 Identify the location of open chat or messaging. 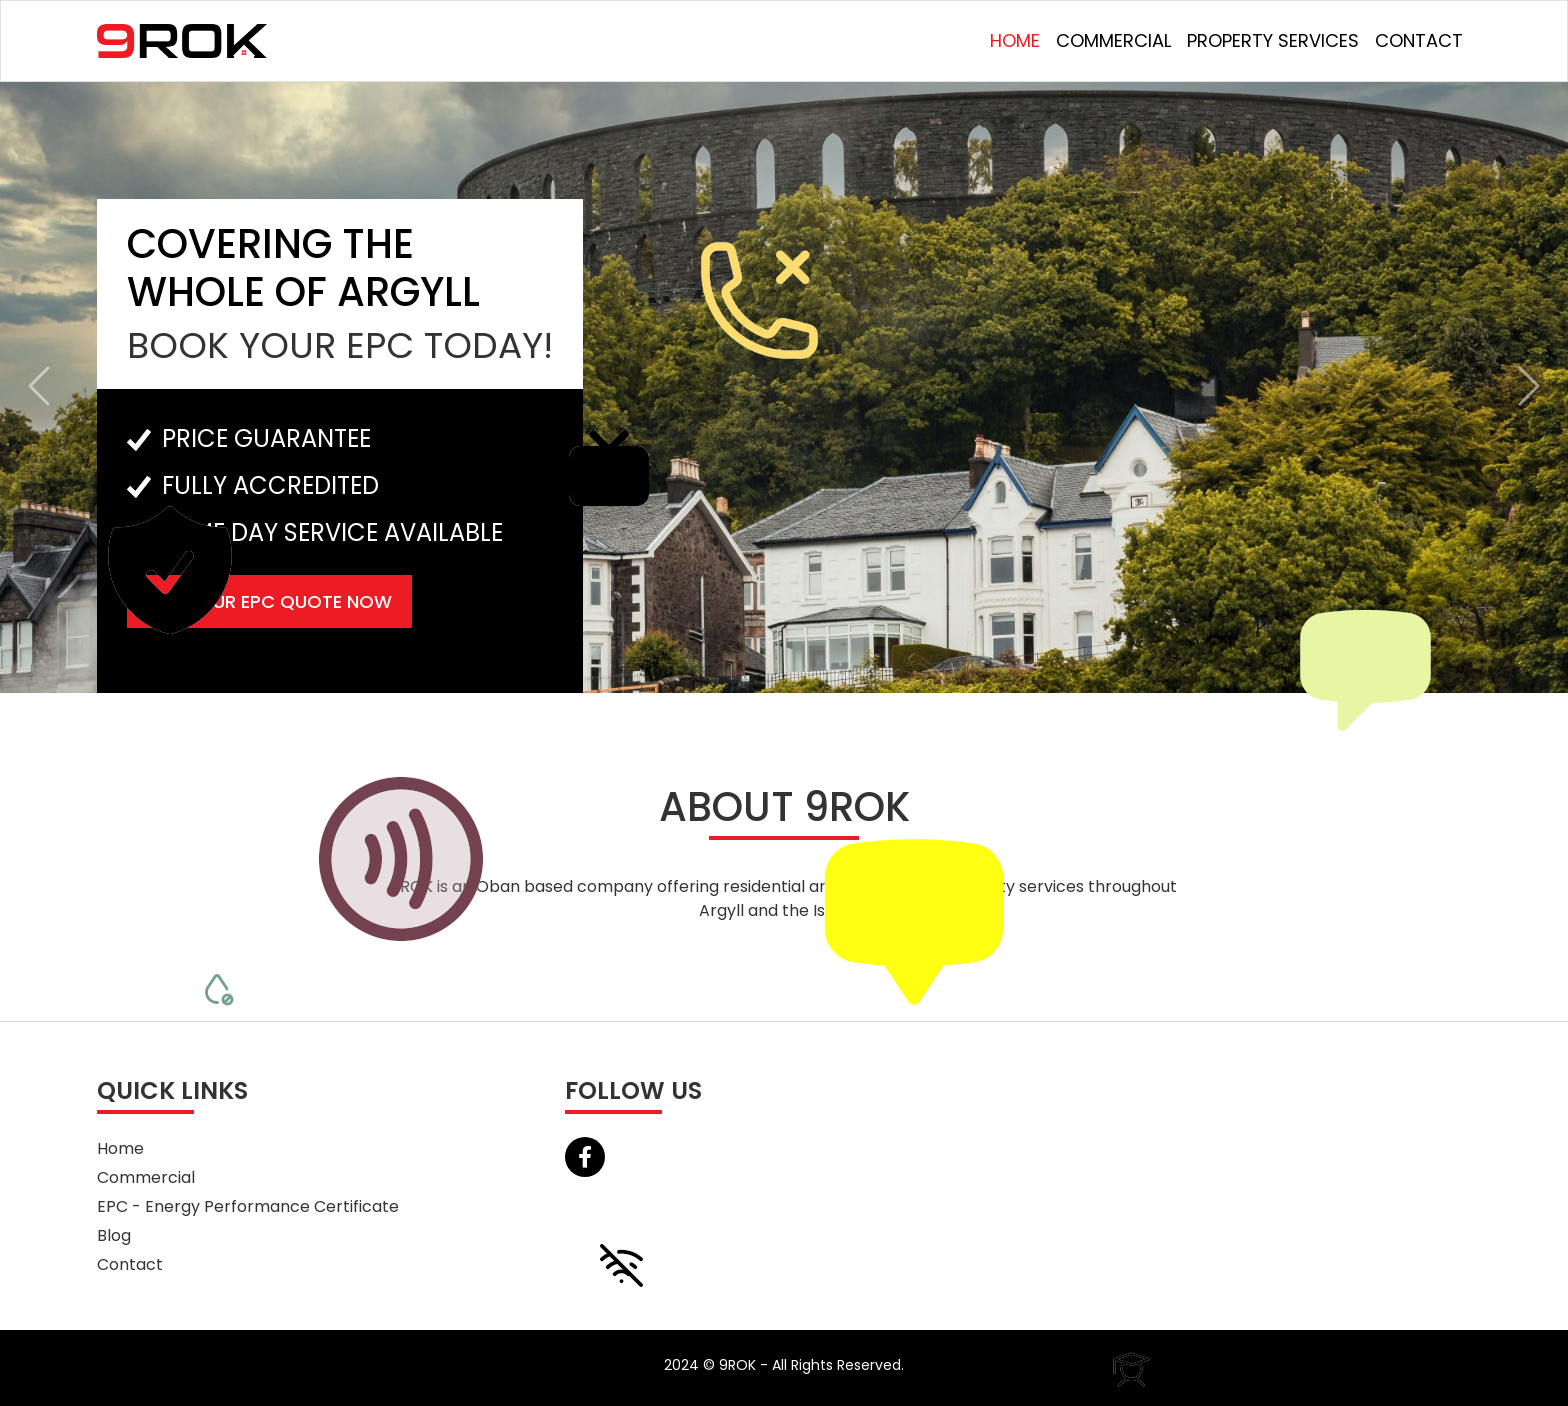
(914, 922).